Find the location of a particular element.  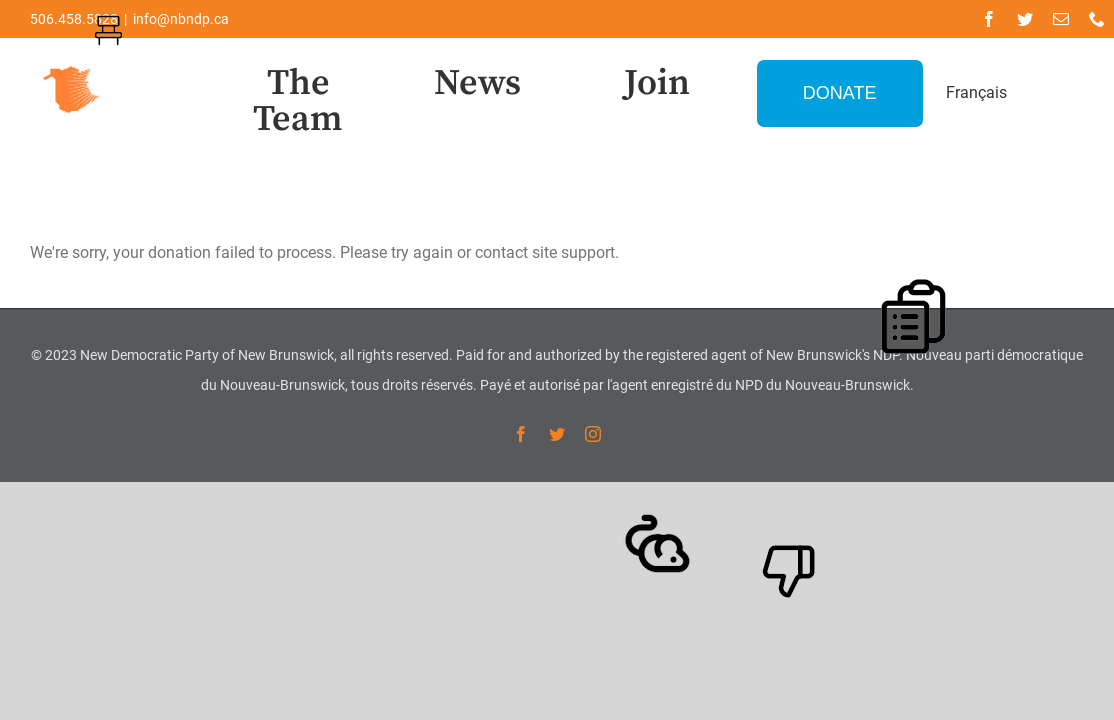

select seating or furniture options is located at coordinates (108, 30).